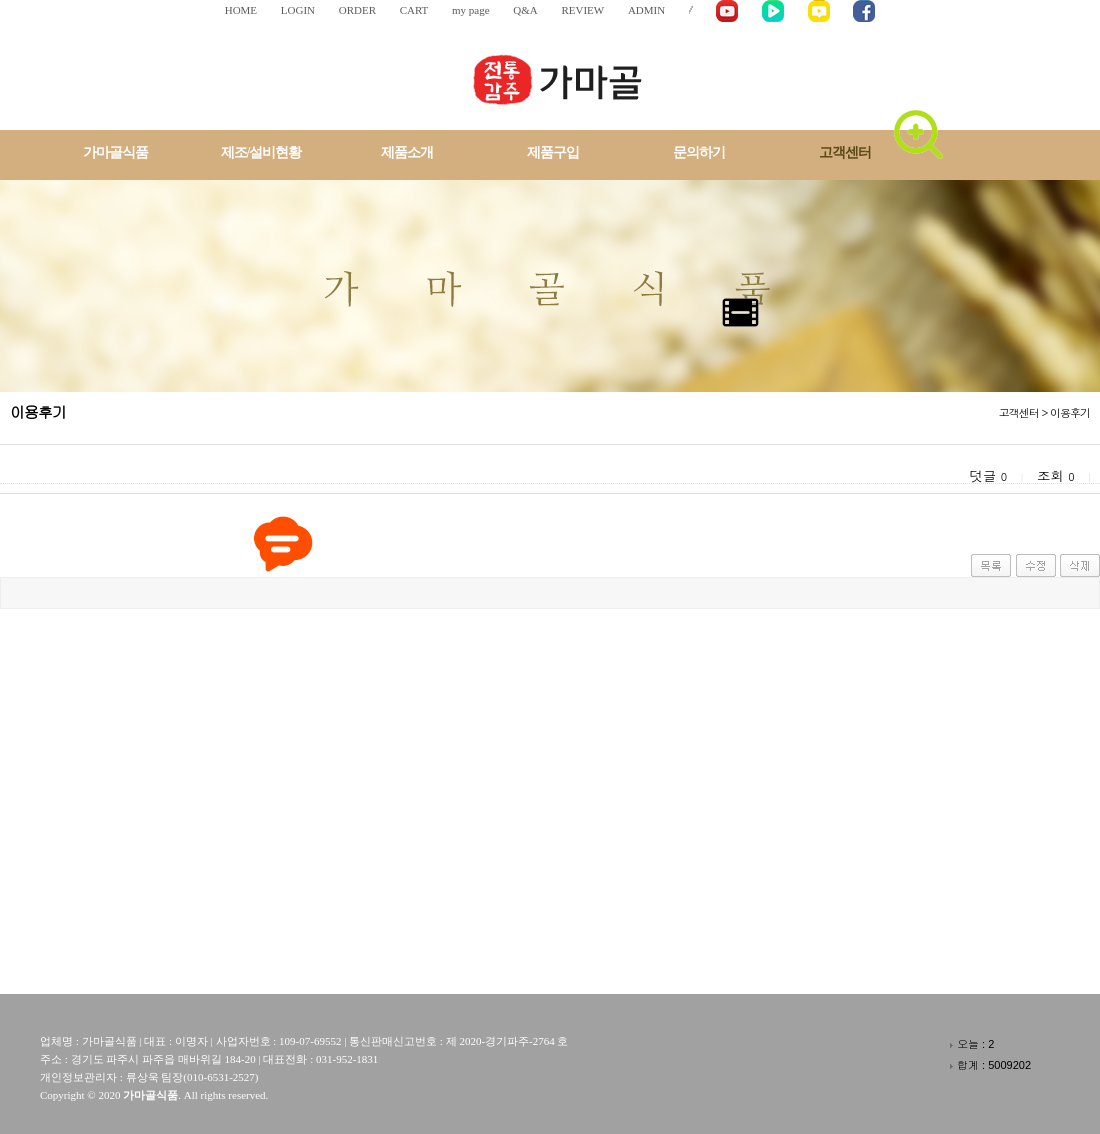  Describe the element at coordinates (282, 544) in the screenshot. I see `open chat or messaging` at that location.